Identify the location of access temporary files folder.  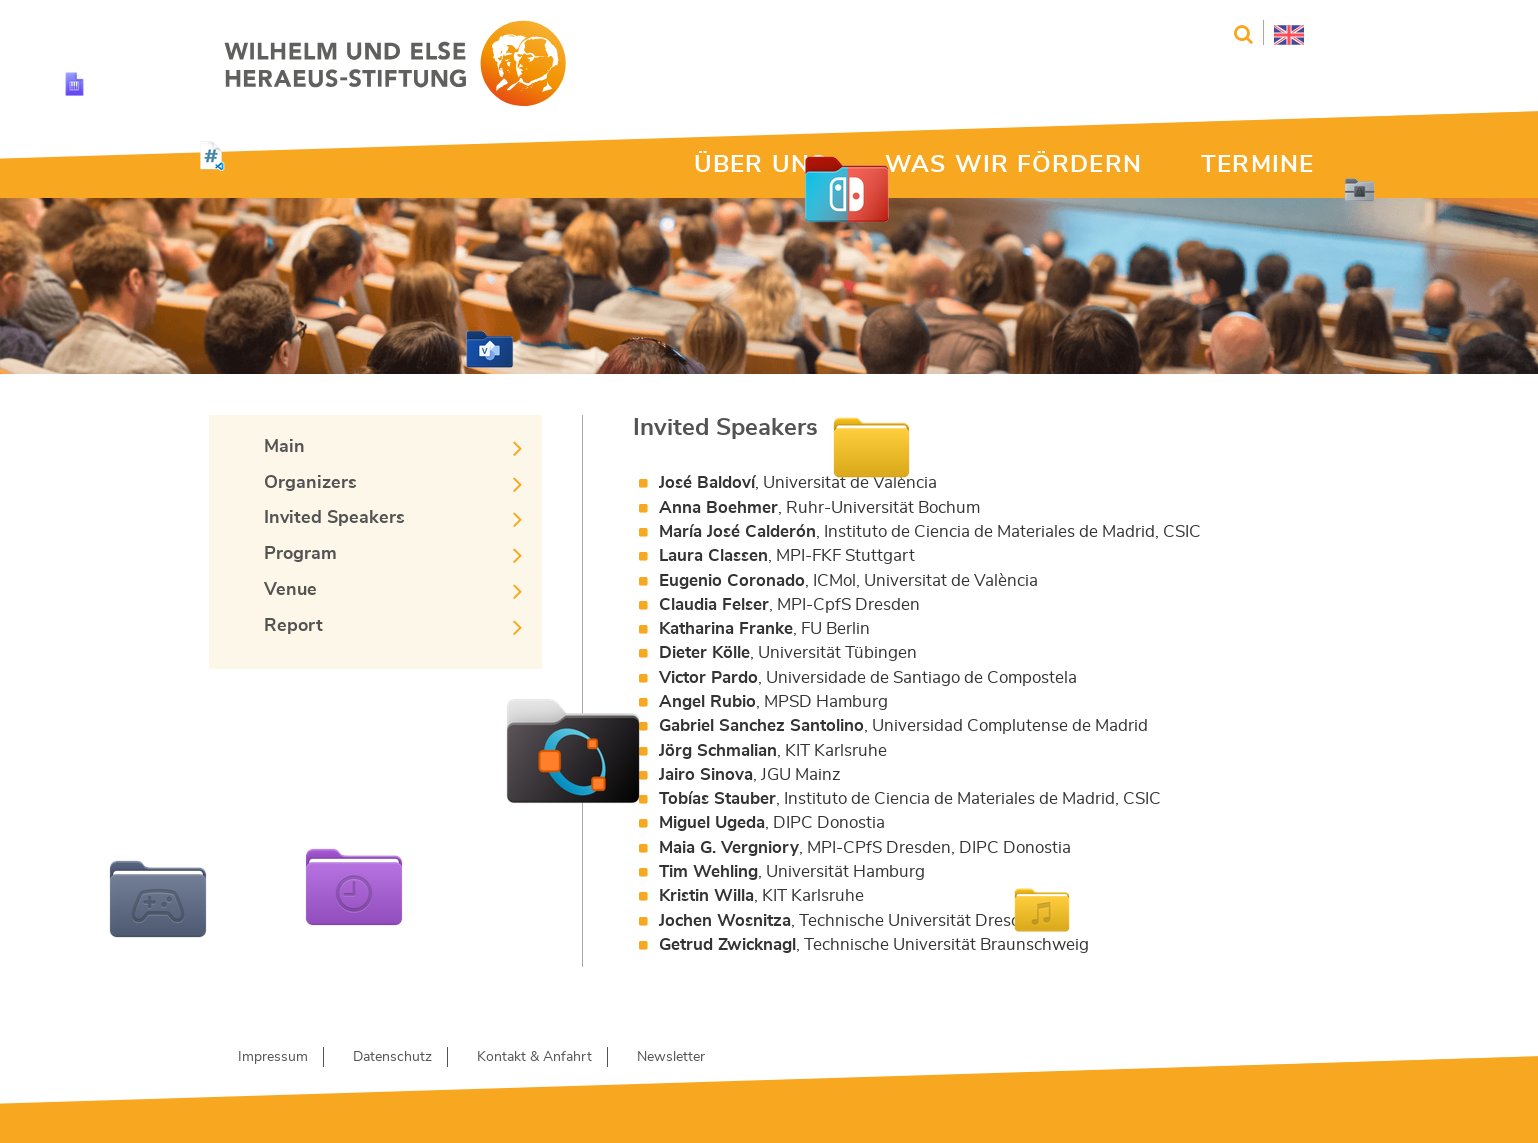
(354, 887).